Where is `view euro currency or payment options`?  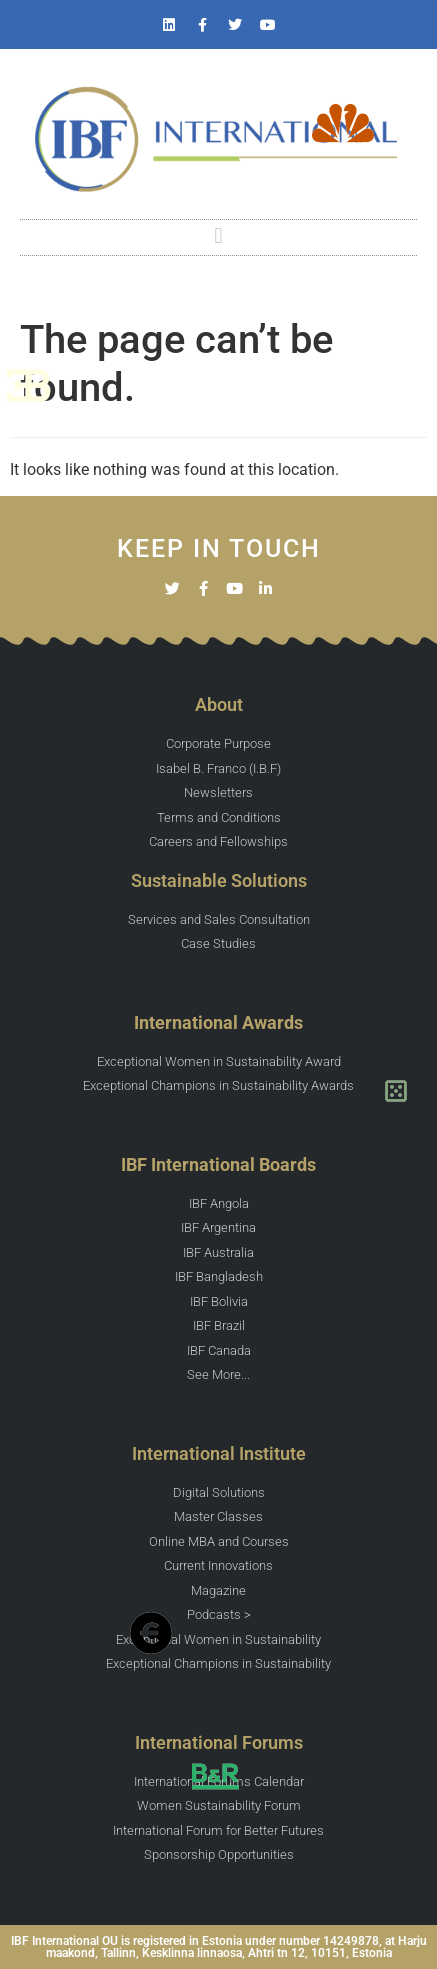
view euro currency or payment options is located at coordinates (151, 1633).